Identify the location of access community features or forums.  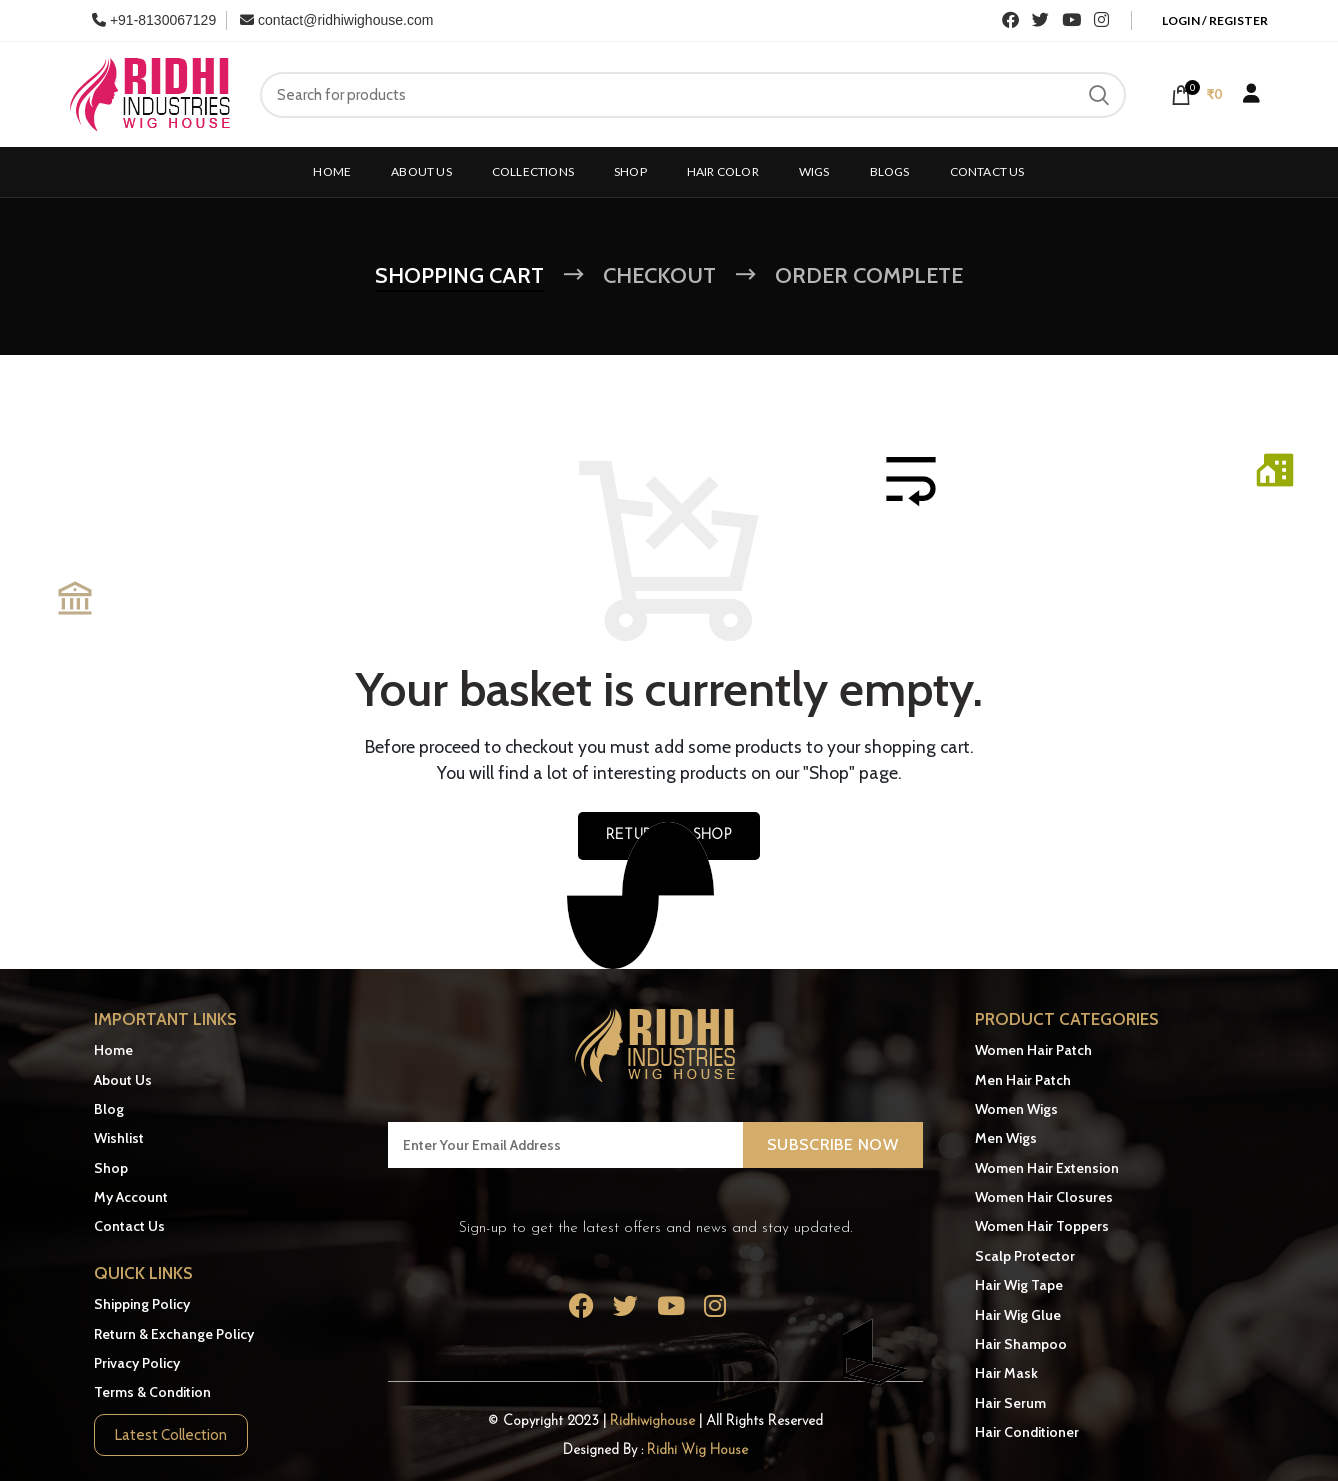
(1275, 470).